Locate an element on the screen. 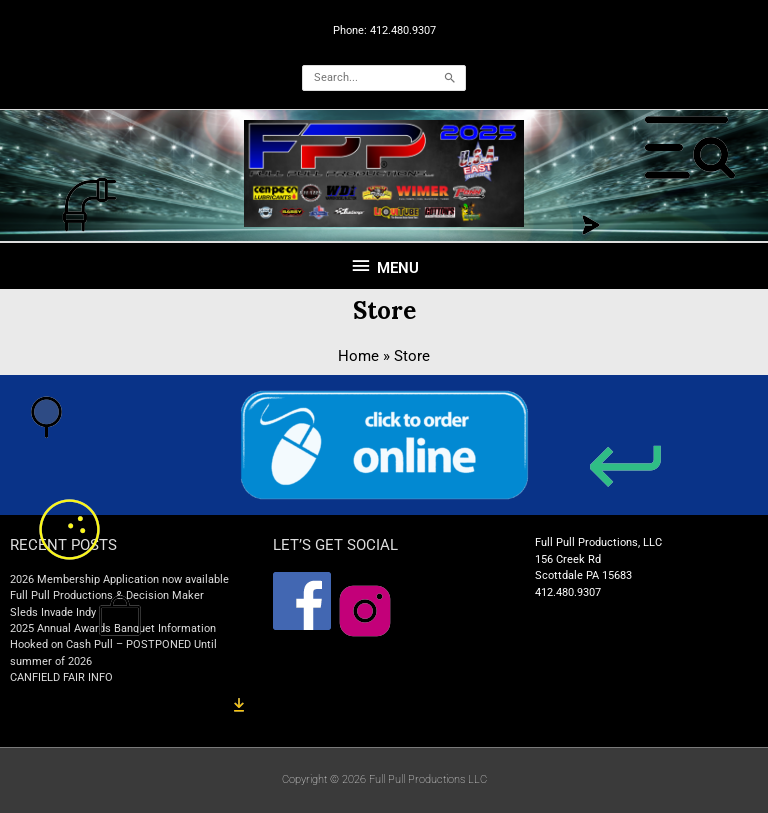  search within a list or document is located at coordinates (686, 147).